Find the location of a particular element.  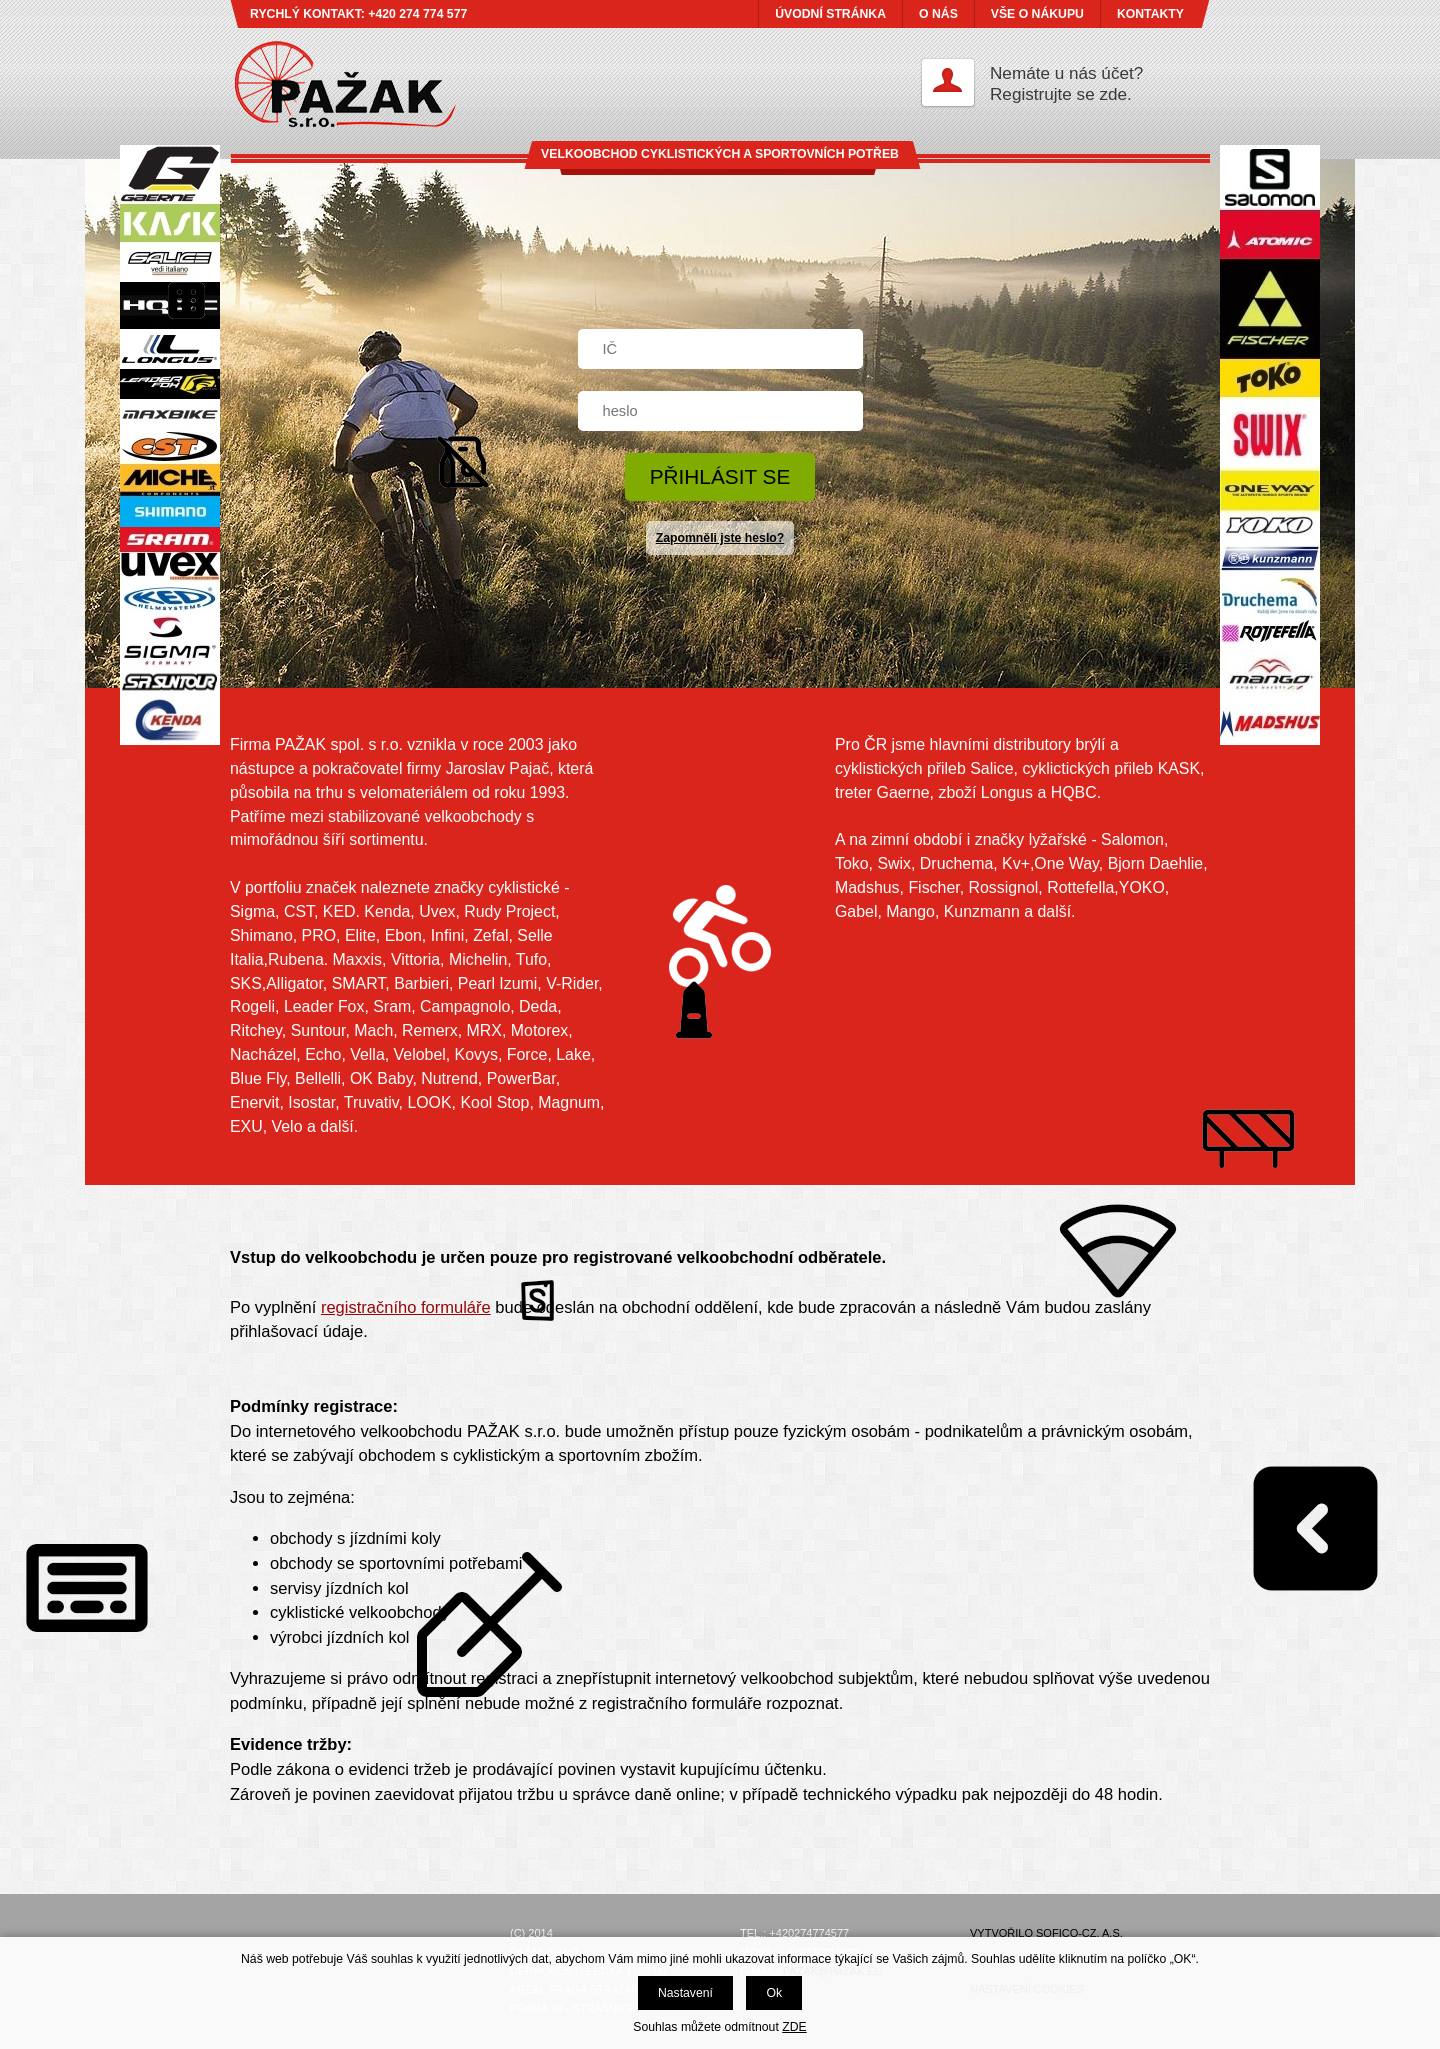

access gardening or landscaping tools is located at coordinates (487, 1627).